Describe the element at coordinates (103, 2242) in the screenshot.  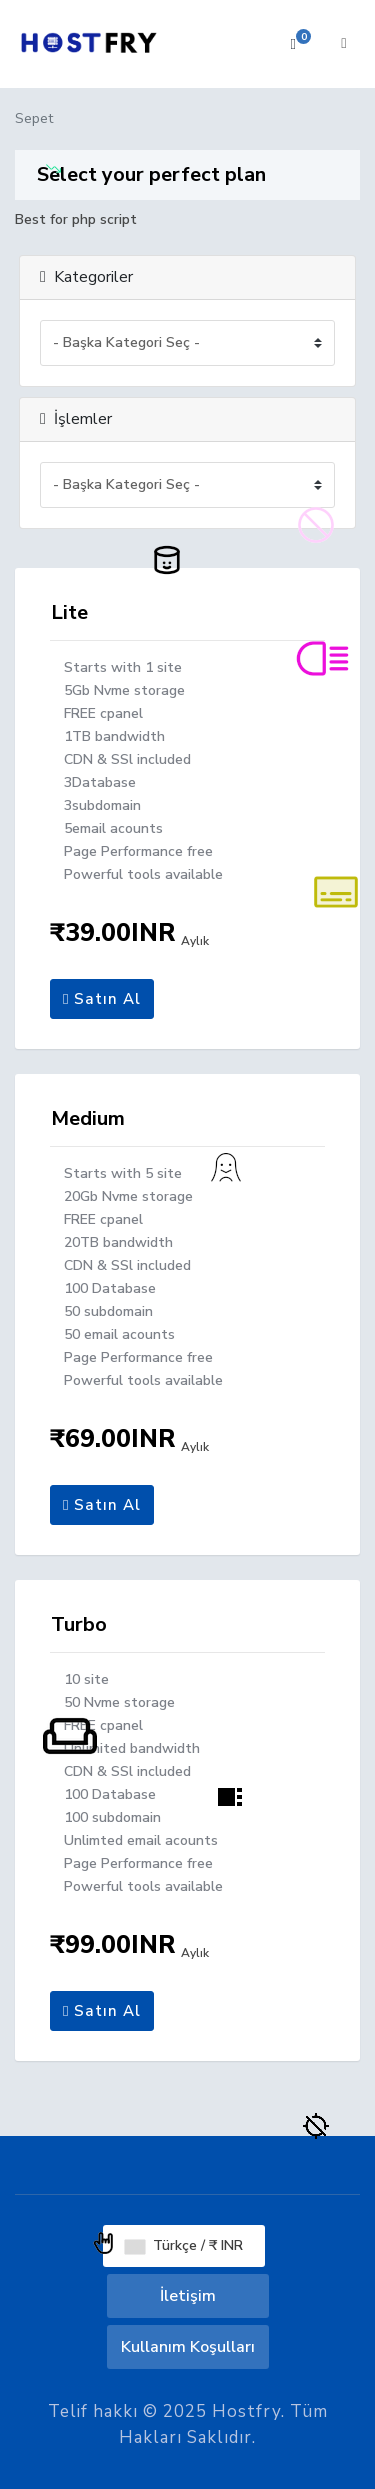
I see `express love or appreciation` at that location.